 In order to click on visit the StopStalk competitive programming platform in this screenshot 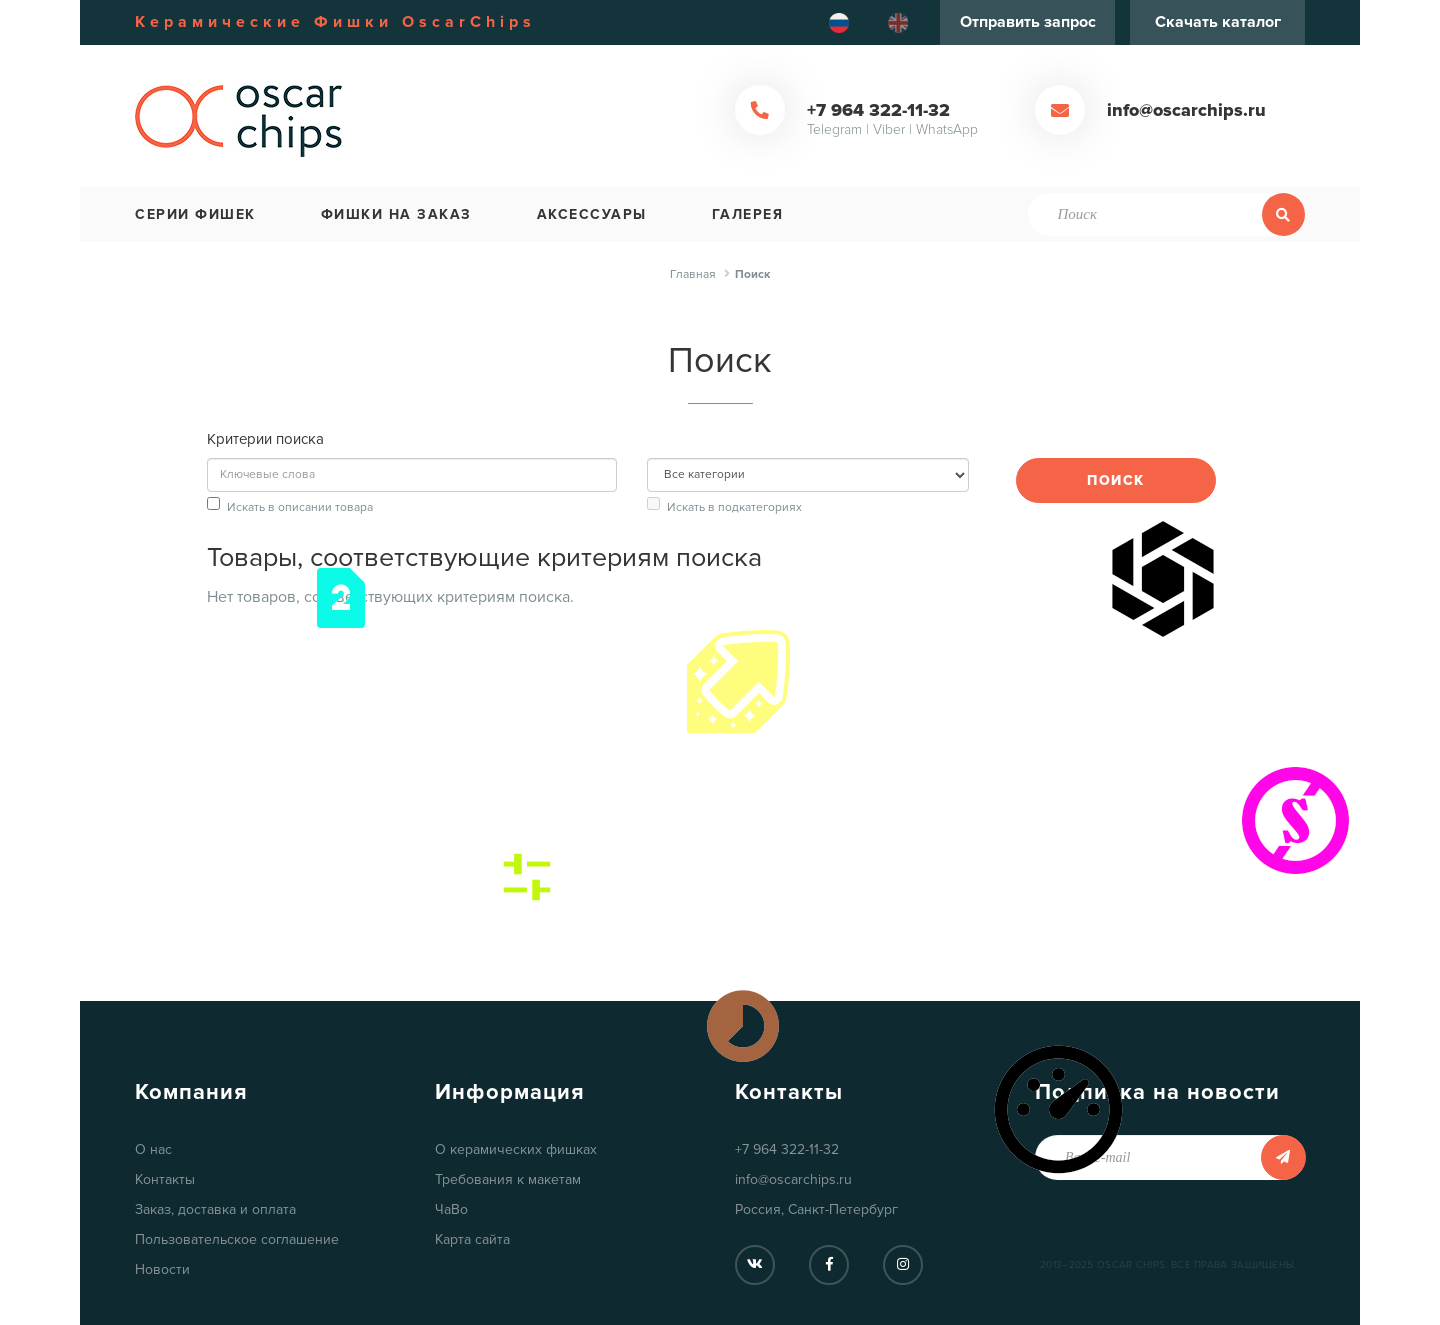, I will do `click(1295, 820)`.